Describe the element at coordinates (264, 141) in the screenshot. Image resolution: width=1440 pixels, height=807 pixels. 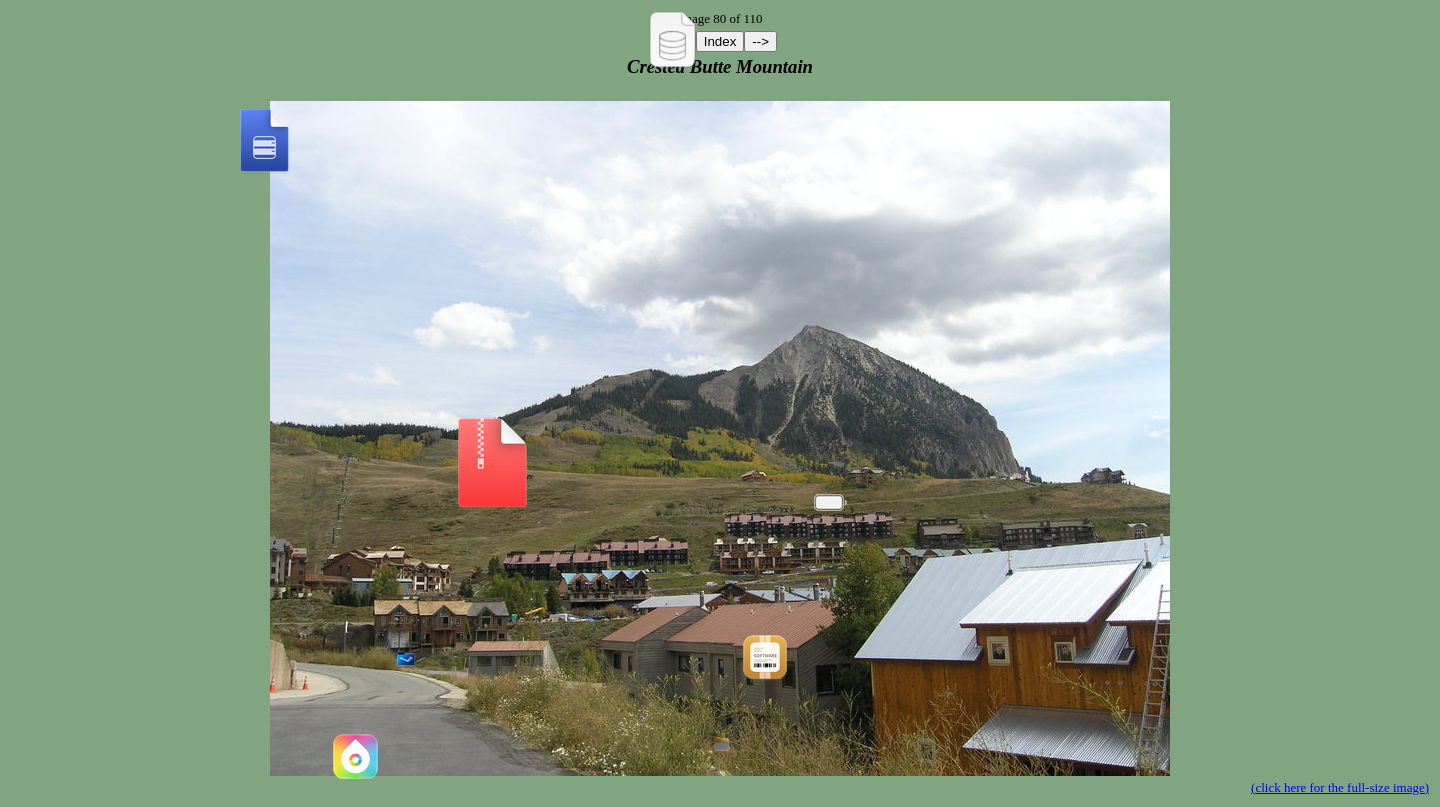
I see `SMB network workgroup file type` at that location.